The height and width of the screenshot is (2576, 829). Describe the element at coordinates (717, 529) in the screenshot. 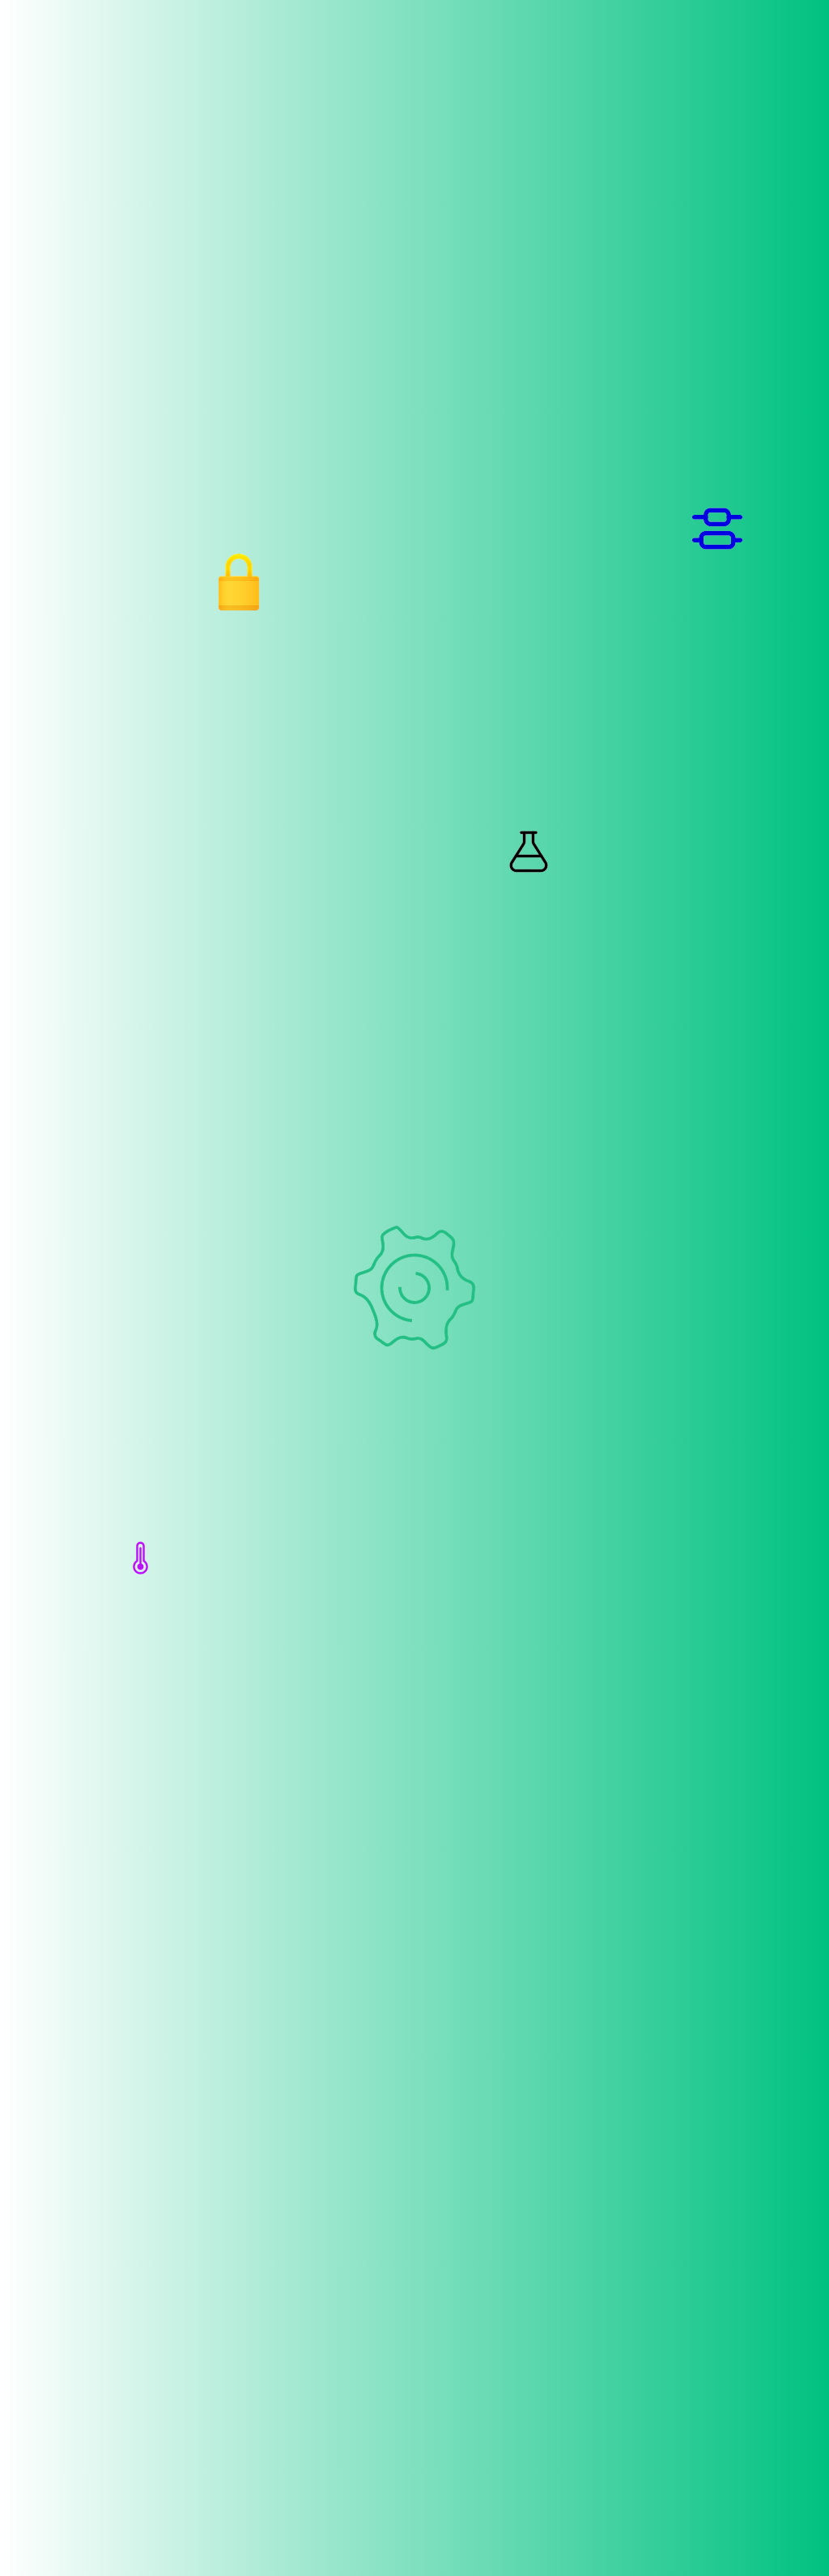

I see `distribute objects evenly with vertical center alignment` at that location.